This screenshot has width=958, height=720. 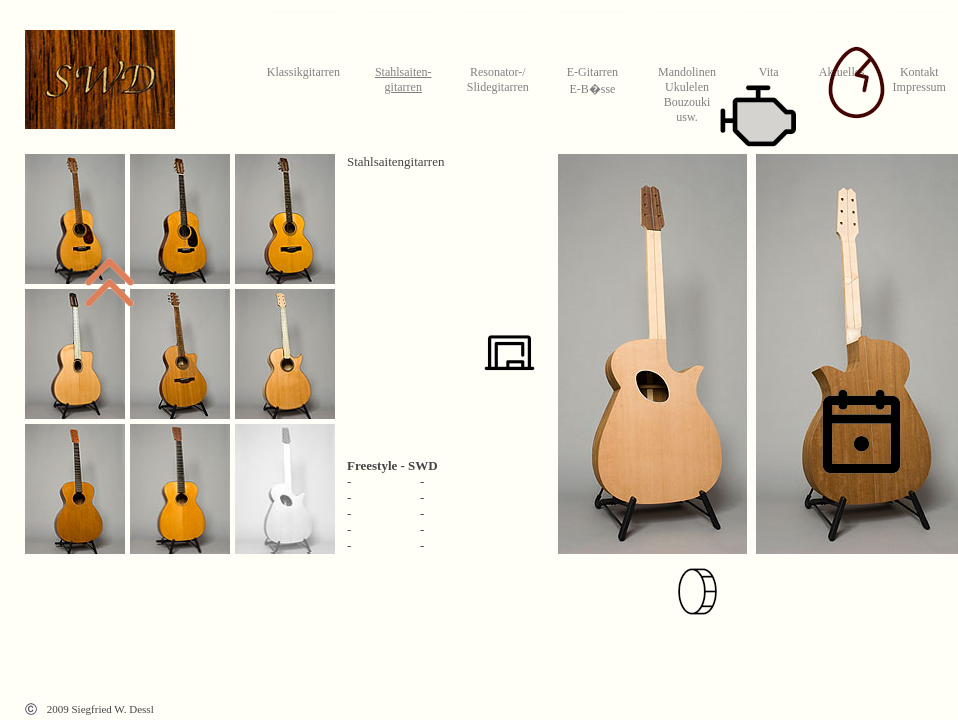 I want to click on view coin or currency balance, so click(x=697, y=591).